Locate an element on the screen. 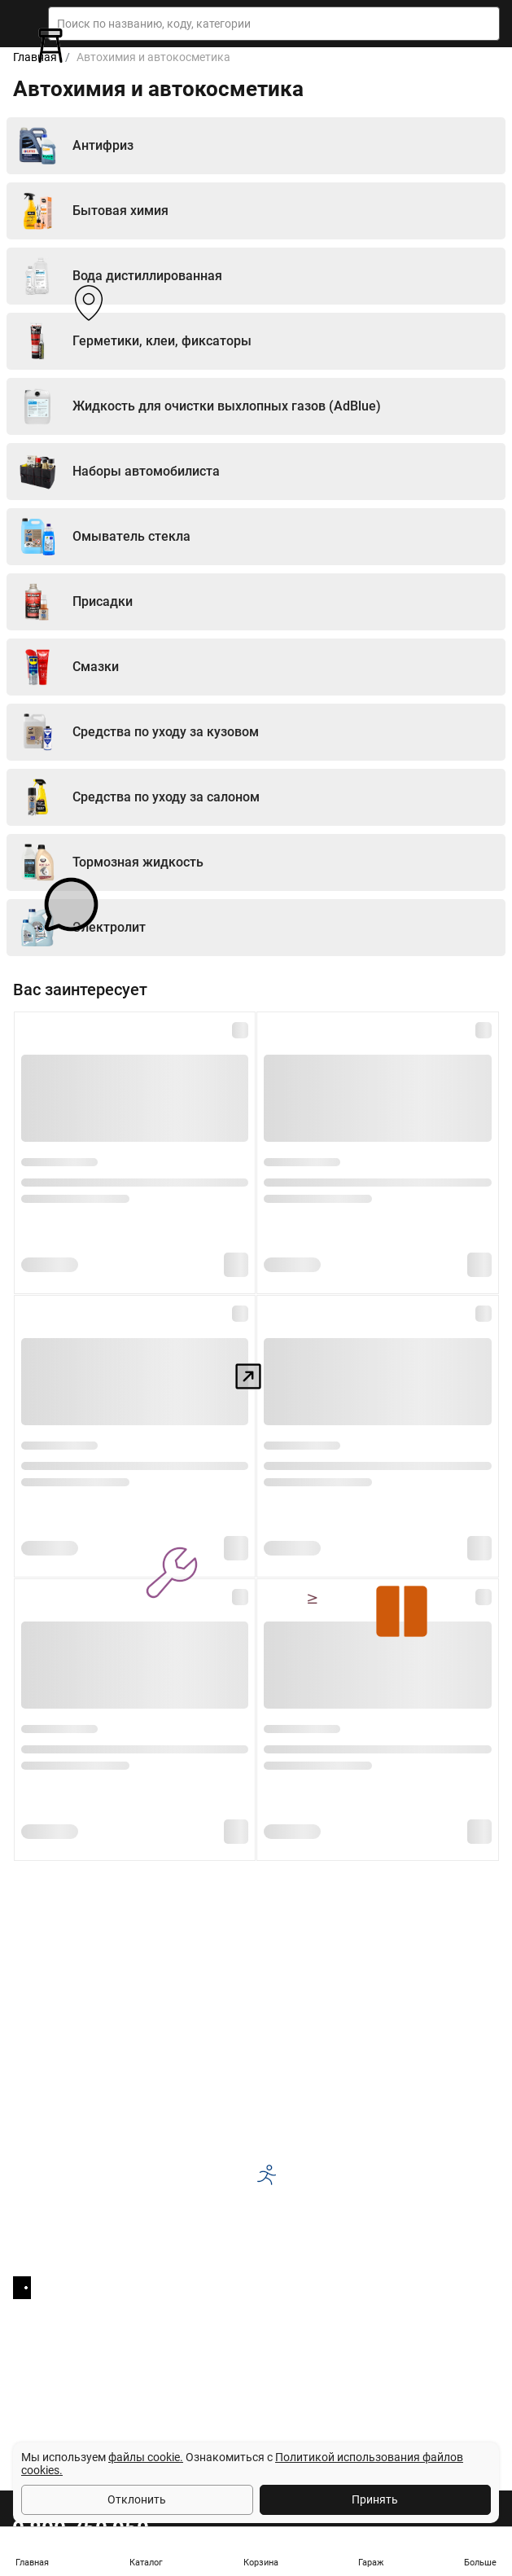  view or set a location on the map is located at coordinates (89, 303).